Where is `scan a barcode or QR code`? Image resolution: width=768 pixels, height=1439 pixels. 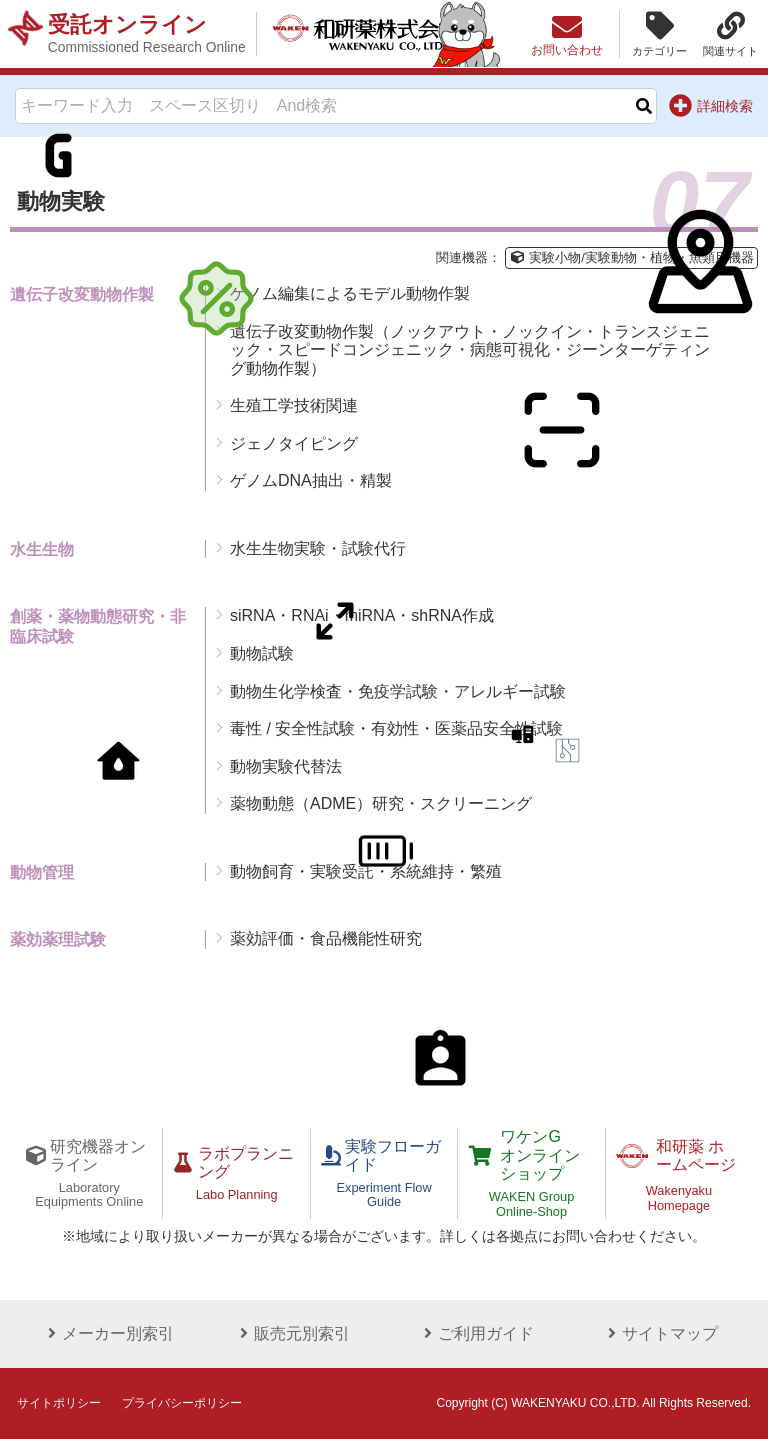 scan a barcode or QR code is located at coordinates (562, 430).